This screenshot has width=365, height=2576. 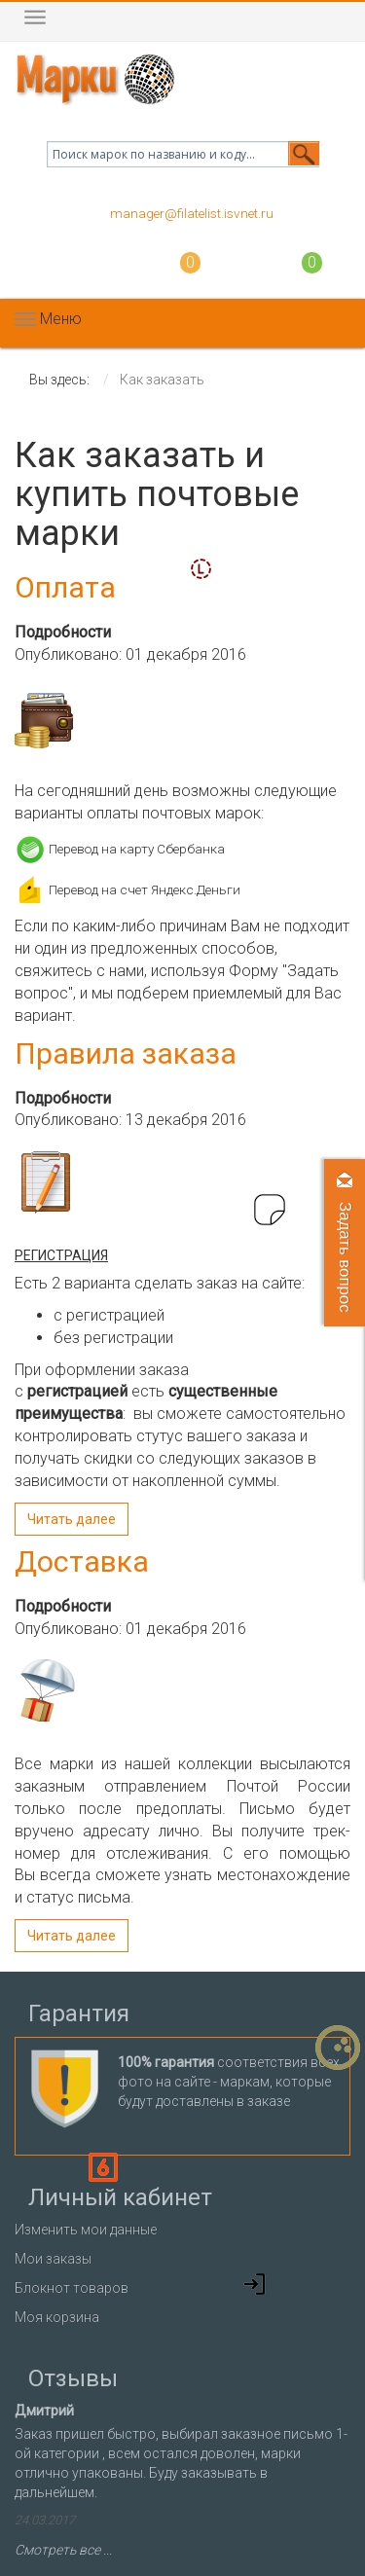 I want to click on add a sticker to your message, so click(x=270, y=1210).